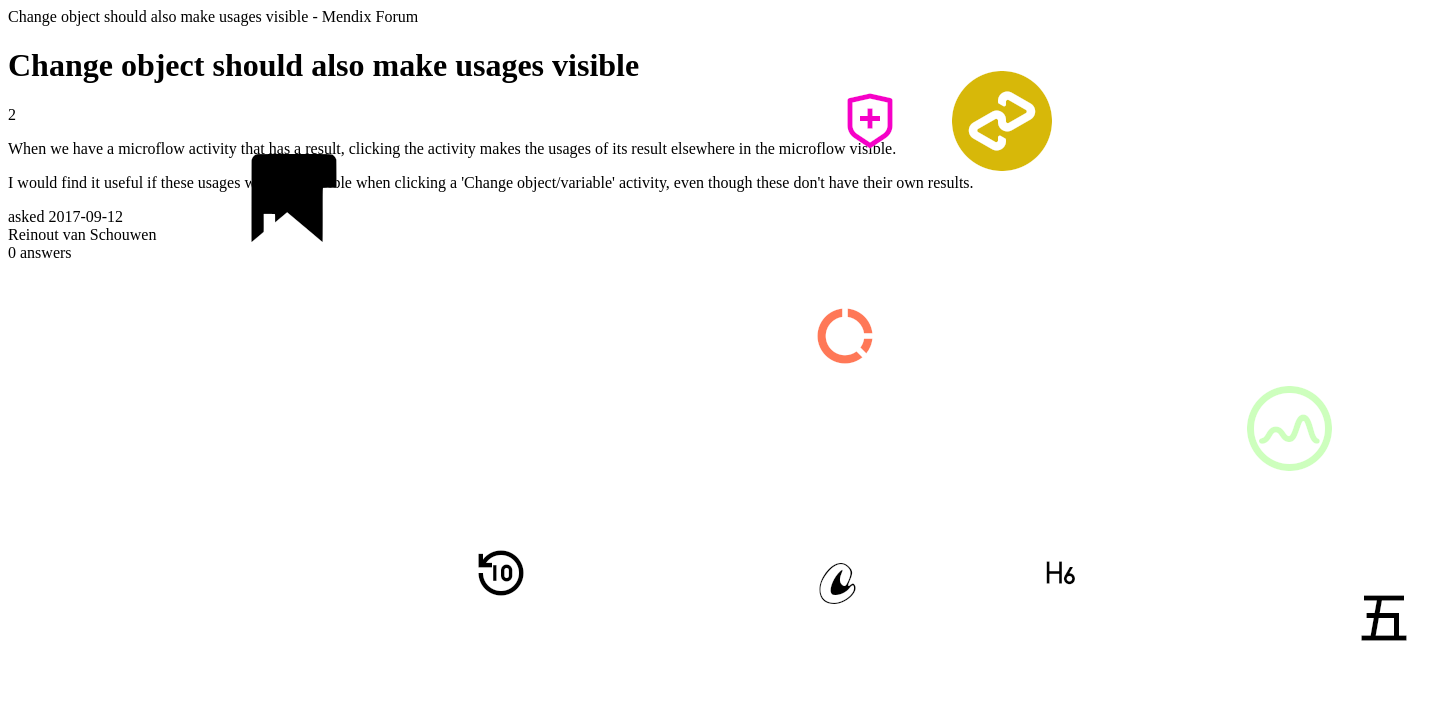  What do you see at coordinates (1060, 572) in the screenshot?
I see `format text as heading level 6` at bounding box center [1060, 572].